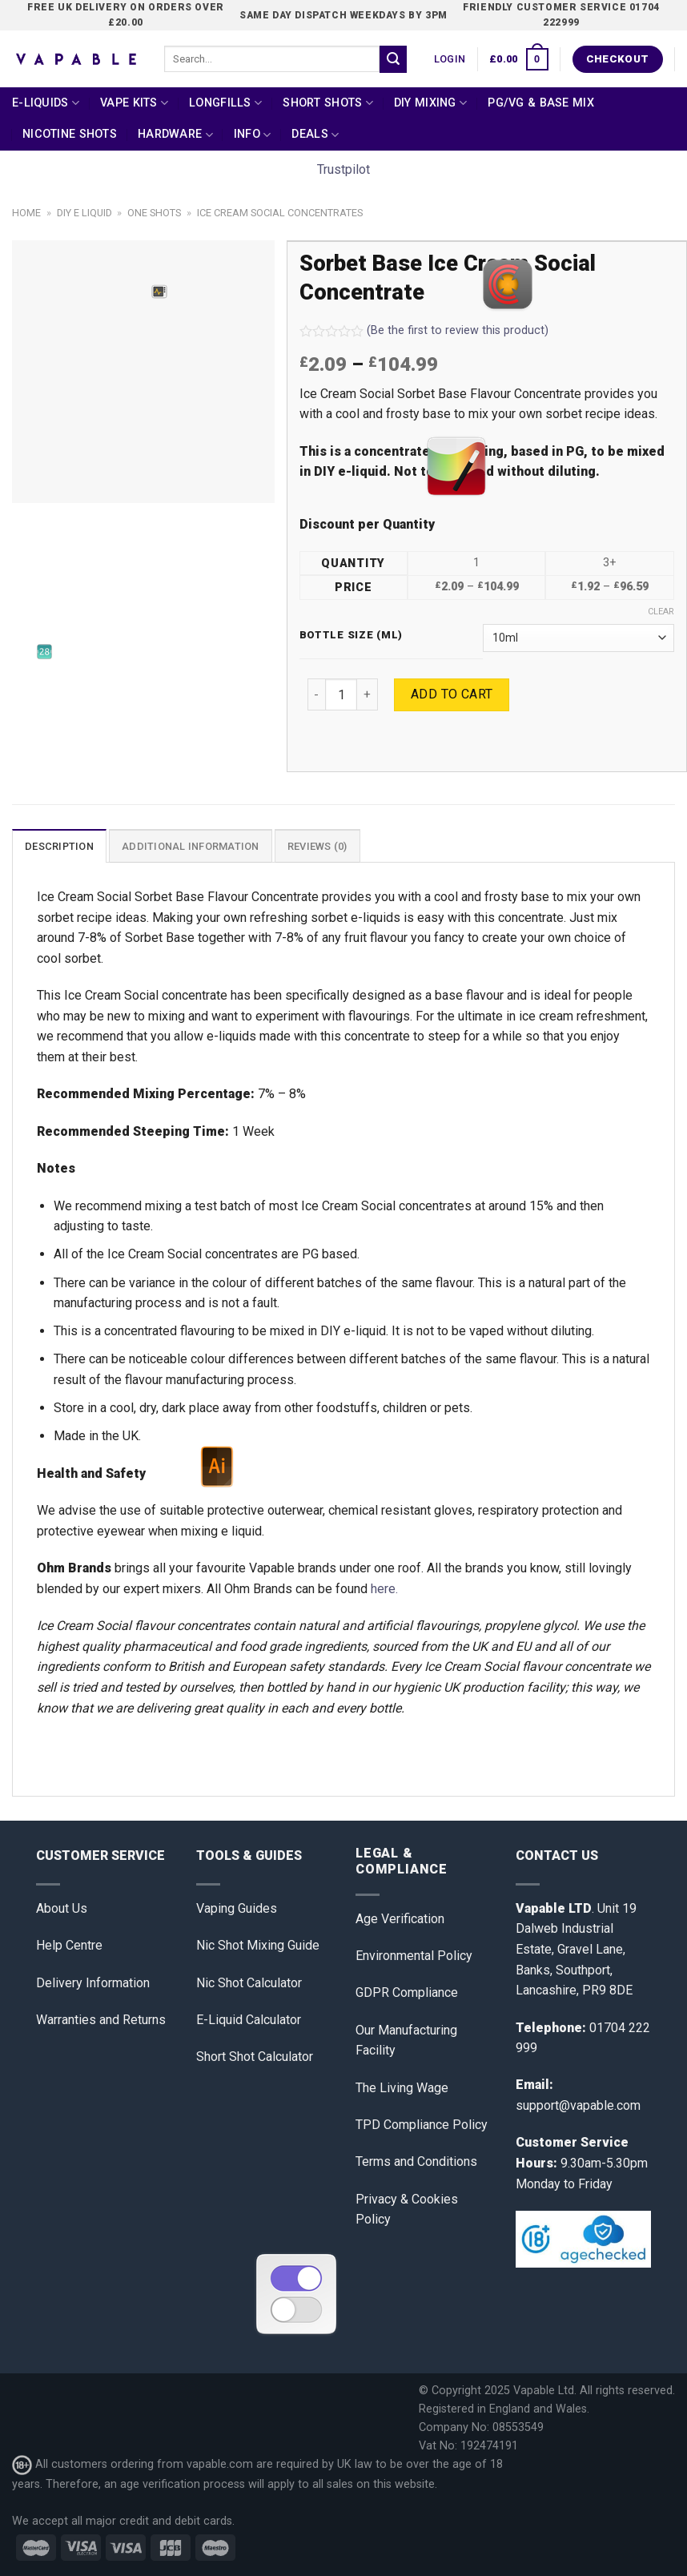 This screenshot has width=687, height=2576. I want to click on open gnome calendar app, so click(44, 651).